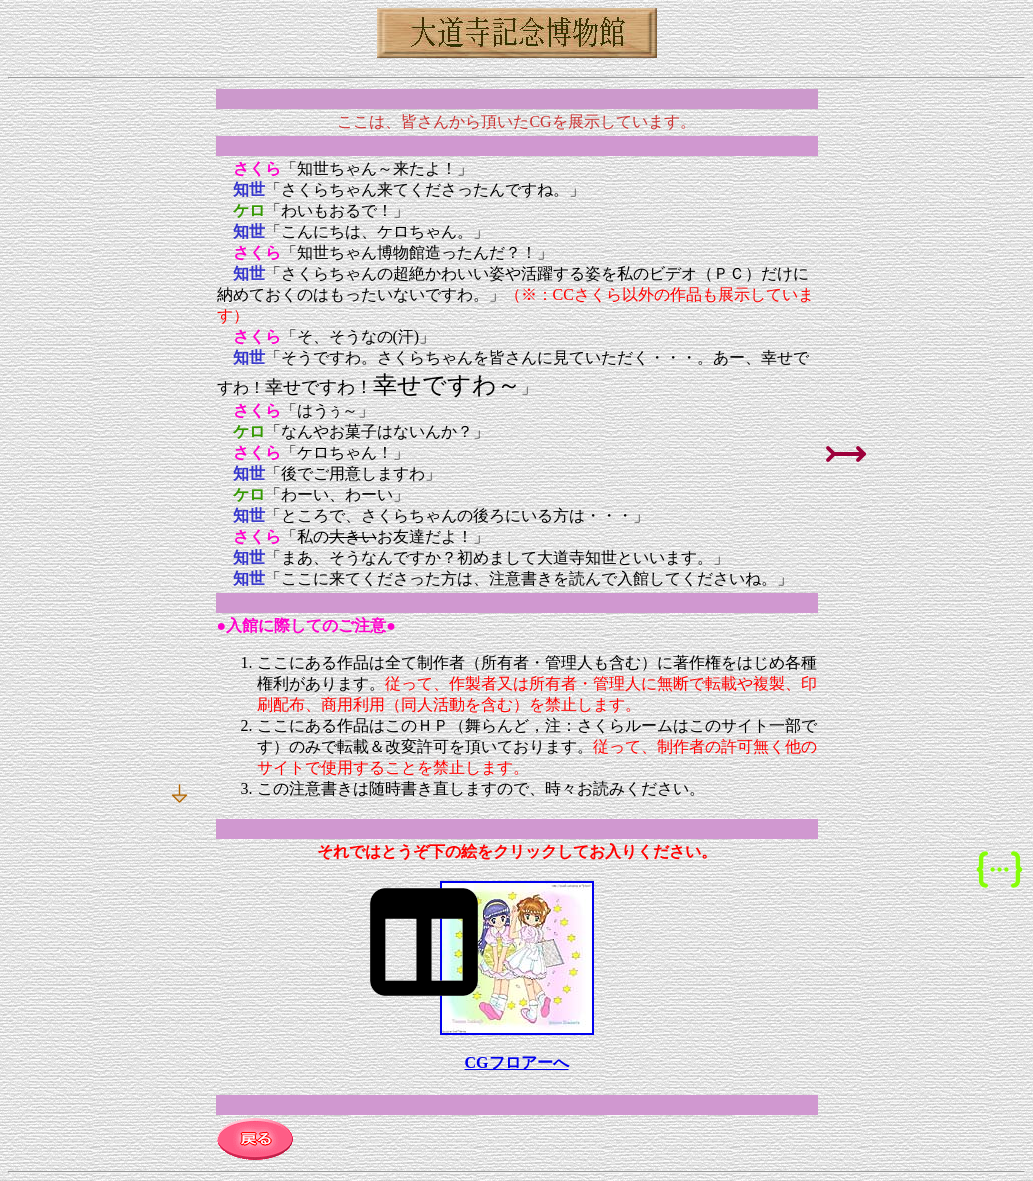 This screenshot has height=1181, width=1033. Describe the element at coordinates (179, 793) in the screenshot. I see `download a file or content` at that location.